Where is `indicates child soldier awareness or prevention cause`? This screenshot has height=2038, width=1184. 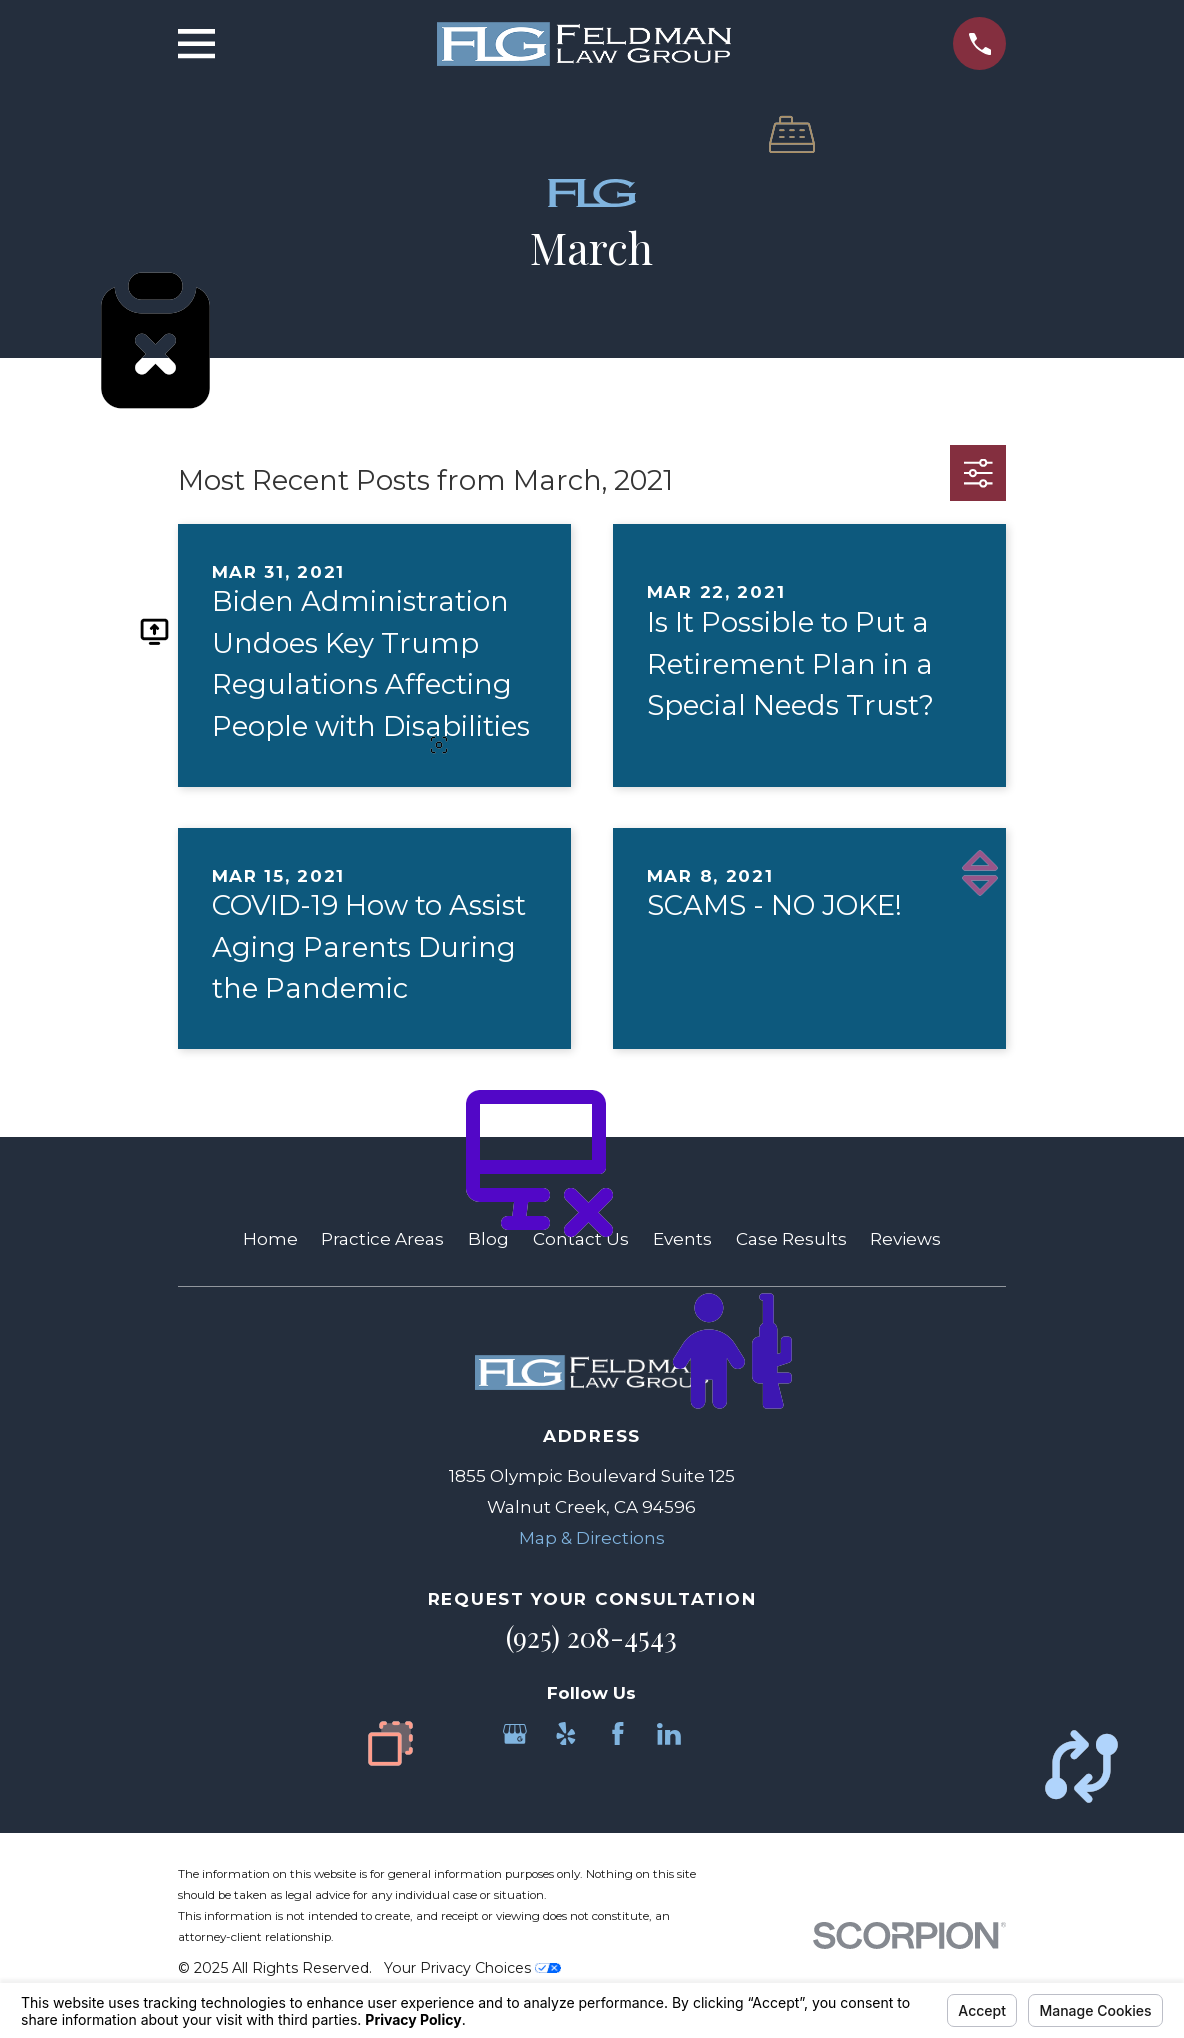 indicates child soldier awareness or prevention cause is located at coordinates (734, 1351).